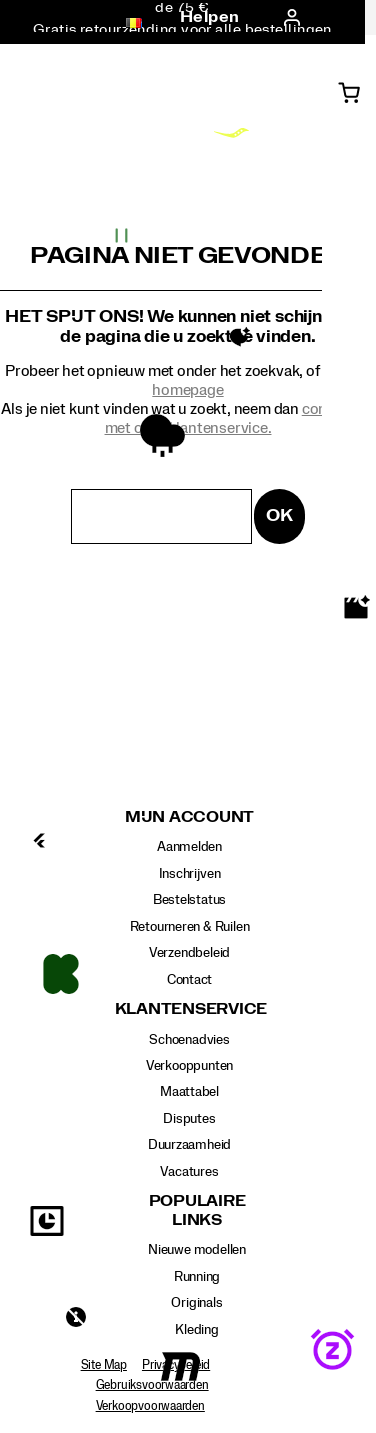 This screenshot has width=376, height=1433. Describe the element at coordinates (356, 608) in the screenshot. I see `access AI-powered video editing tools` at that location.